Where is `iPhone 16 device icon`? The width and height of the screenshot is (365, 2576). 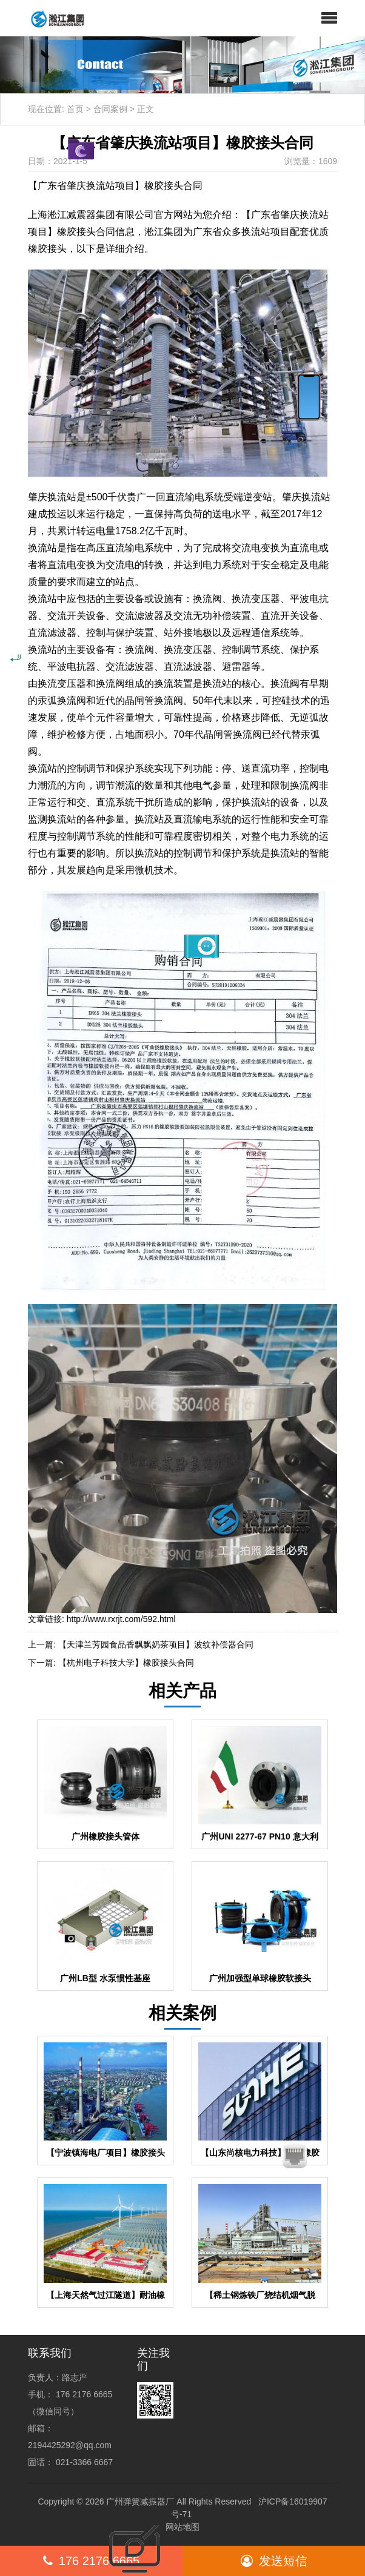 iPhone 16 device icon is located at coordinates (264, 1947).